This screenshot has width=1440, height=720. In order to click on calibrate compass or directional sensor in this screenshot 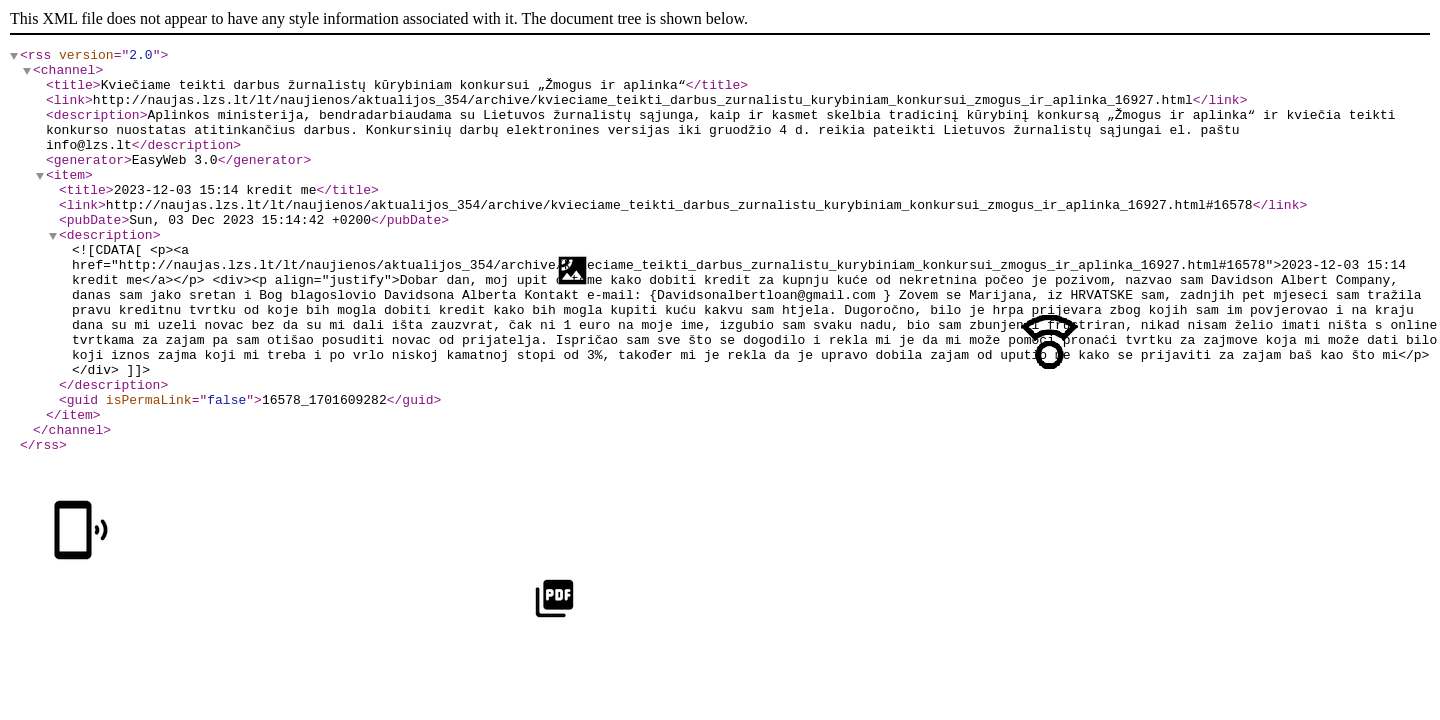, I will do `click(1049, 340)`.